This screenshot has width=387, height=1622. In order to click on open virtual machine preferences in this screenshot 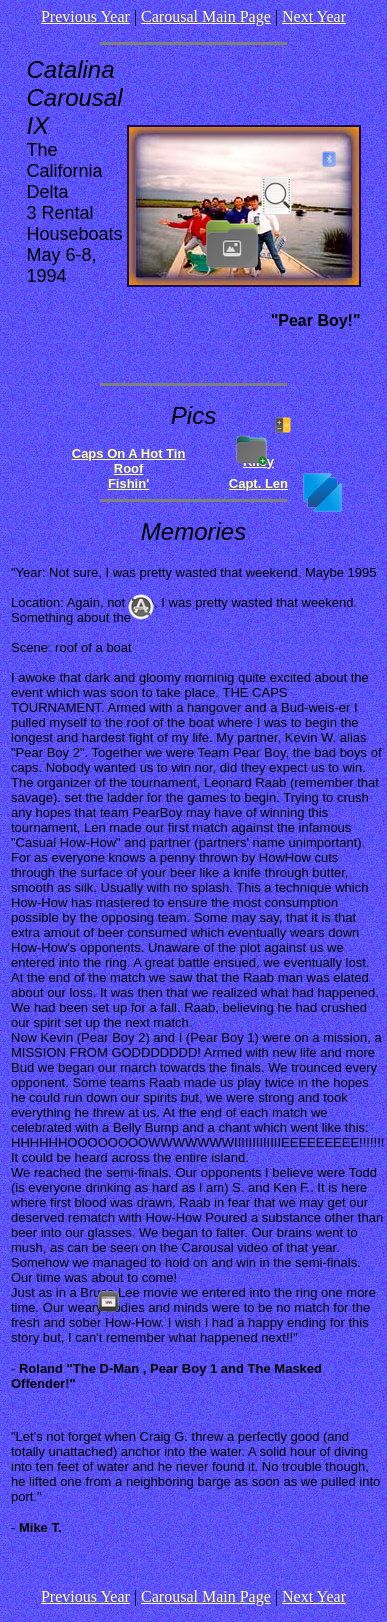, I will do `click(108, 1301)`.